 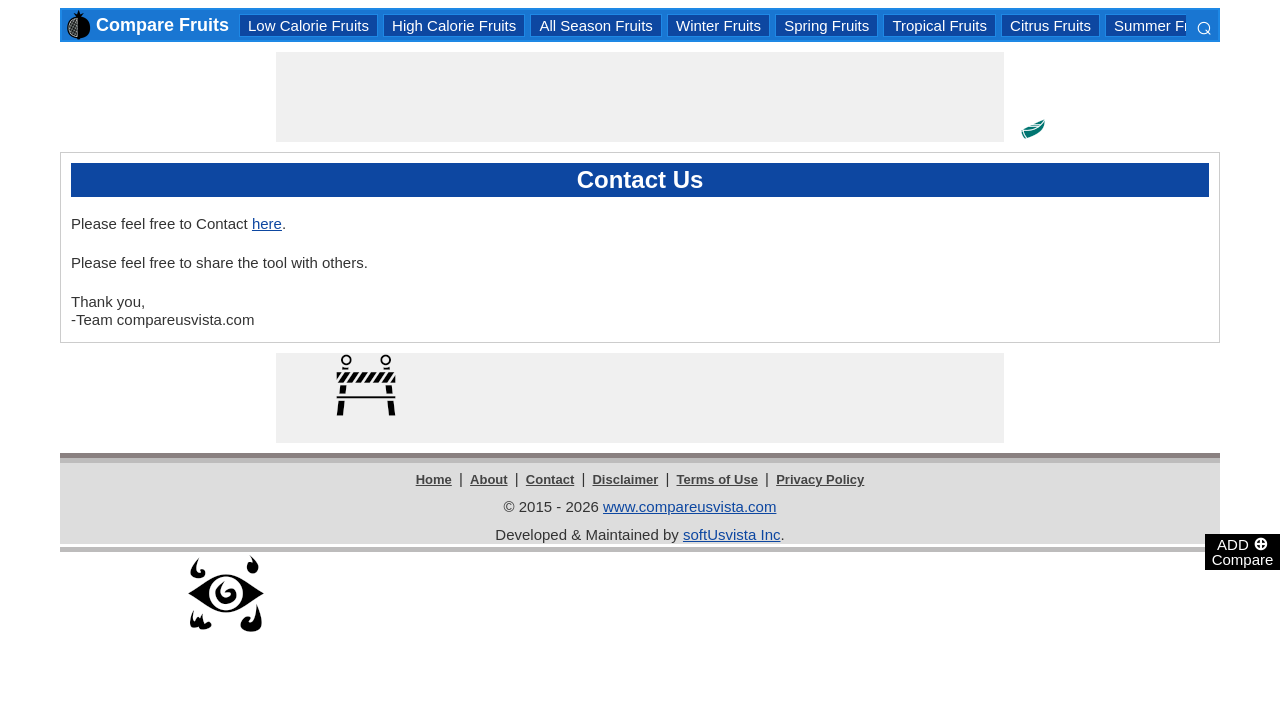 I want to click on indicates a blocked or restricted area, so click(x=366, y=384).